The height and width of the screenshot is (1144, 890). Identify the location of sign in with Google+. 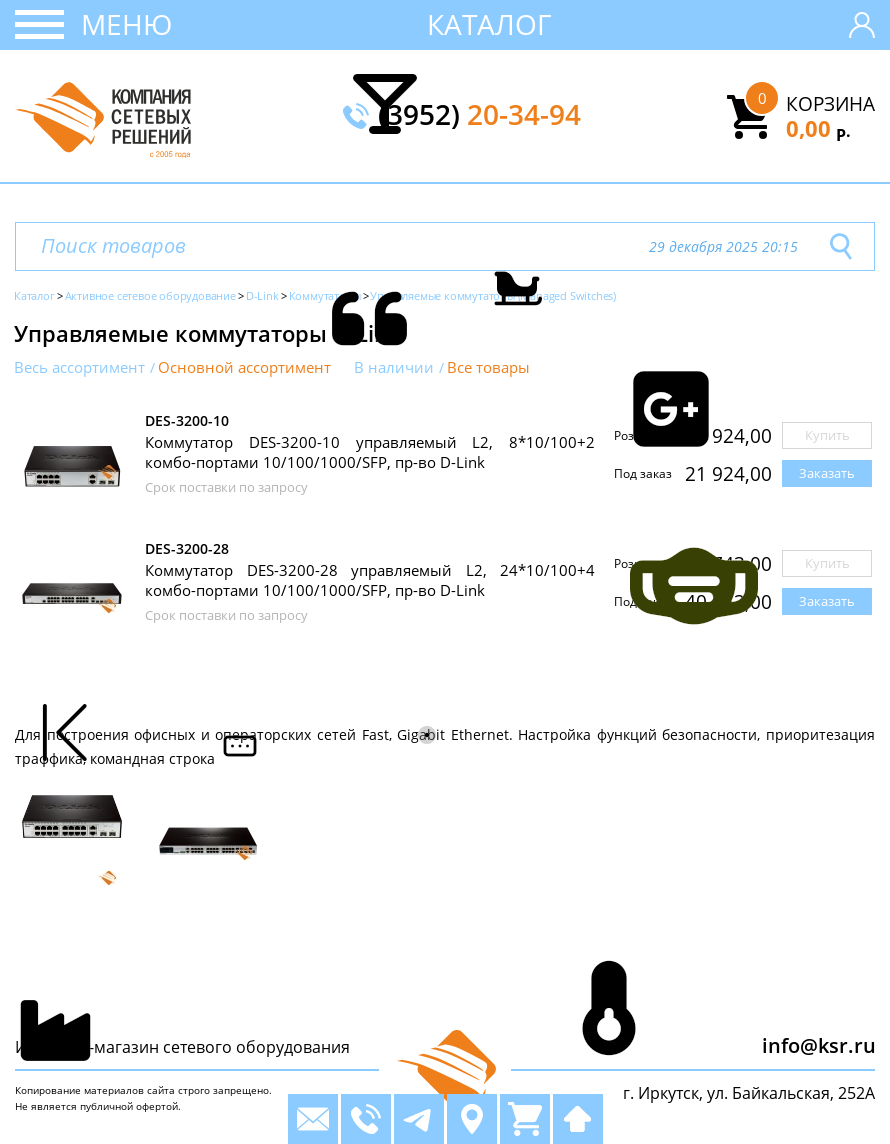
(671, 409).